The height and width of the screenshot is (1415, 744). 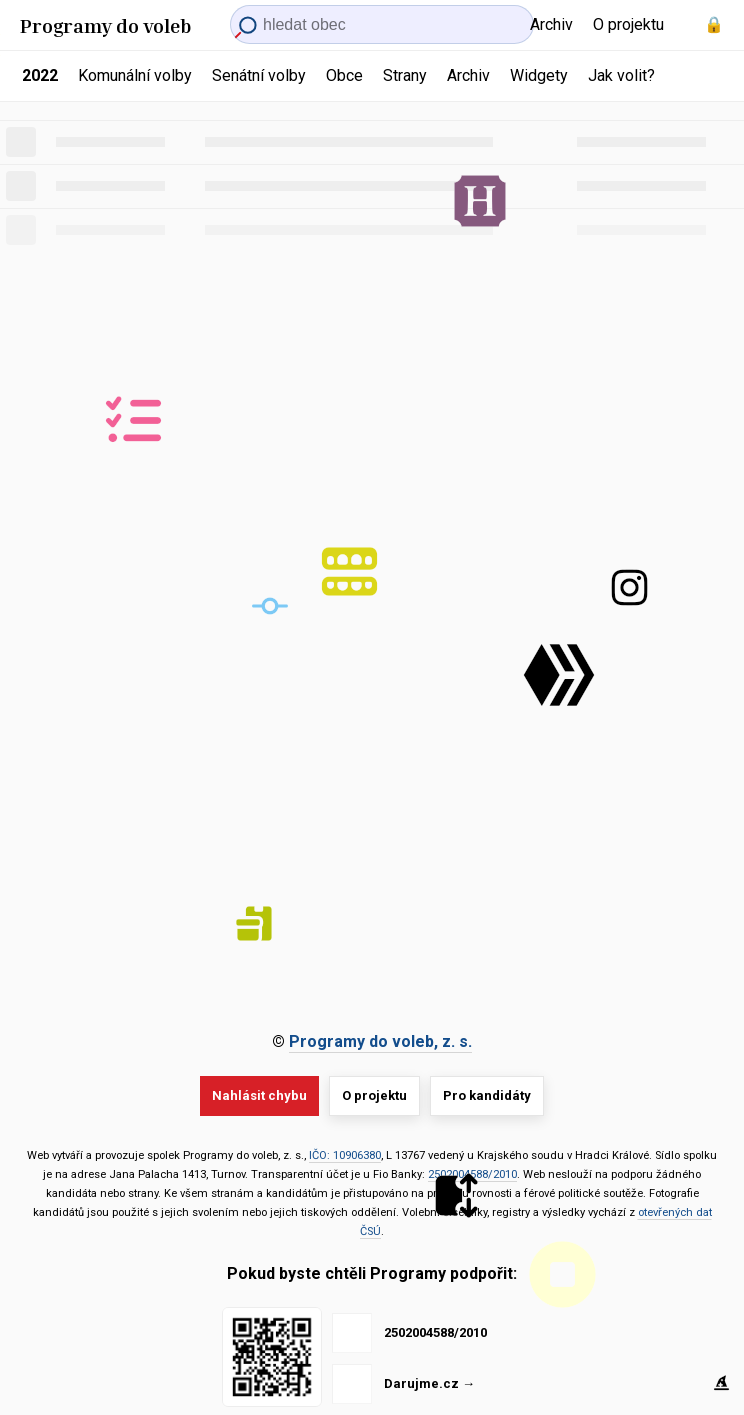 What do you see at coordinates (254, 923) in the screenshot?
I see `view packing or shipping status` at bounding box center [254, 923].